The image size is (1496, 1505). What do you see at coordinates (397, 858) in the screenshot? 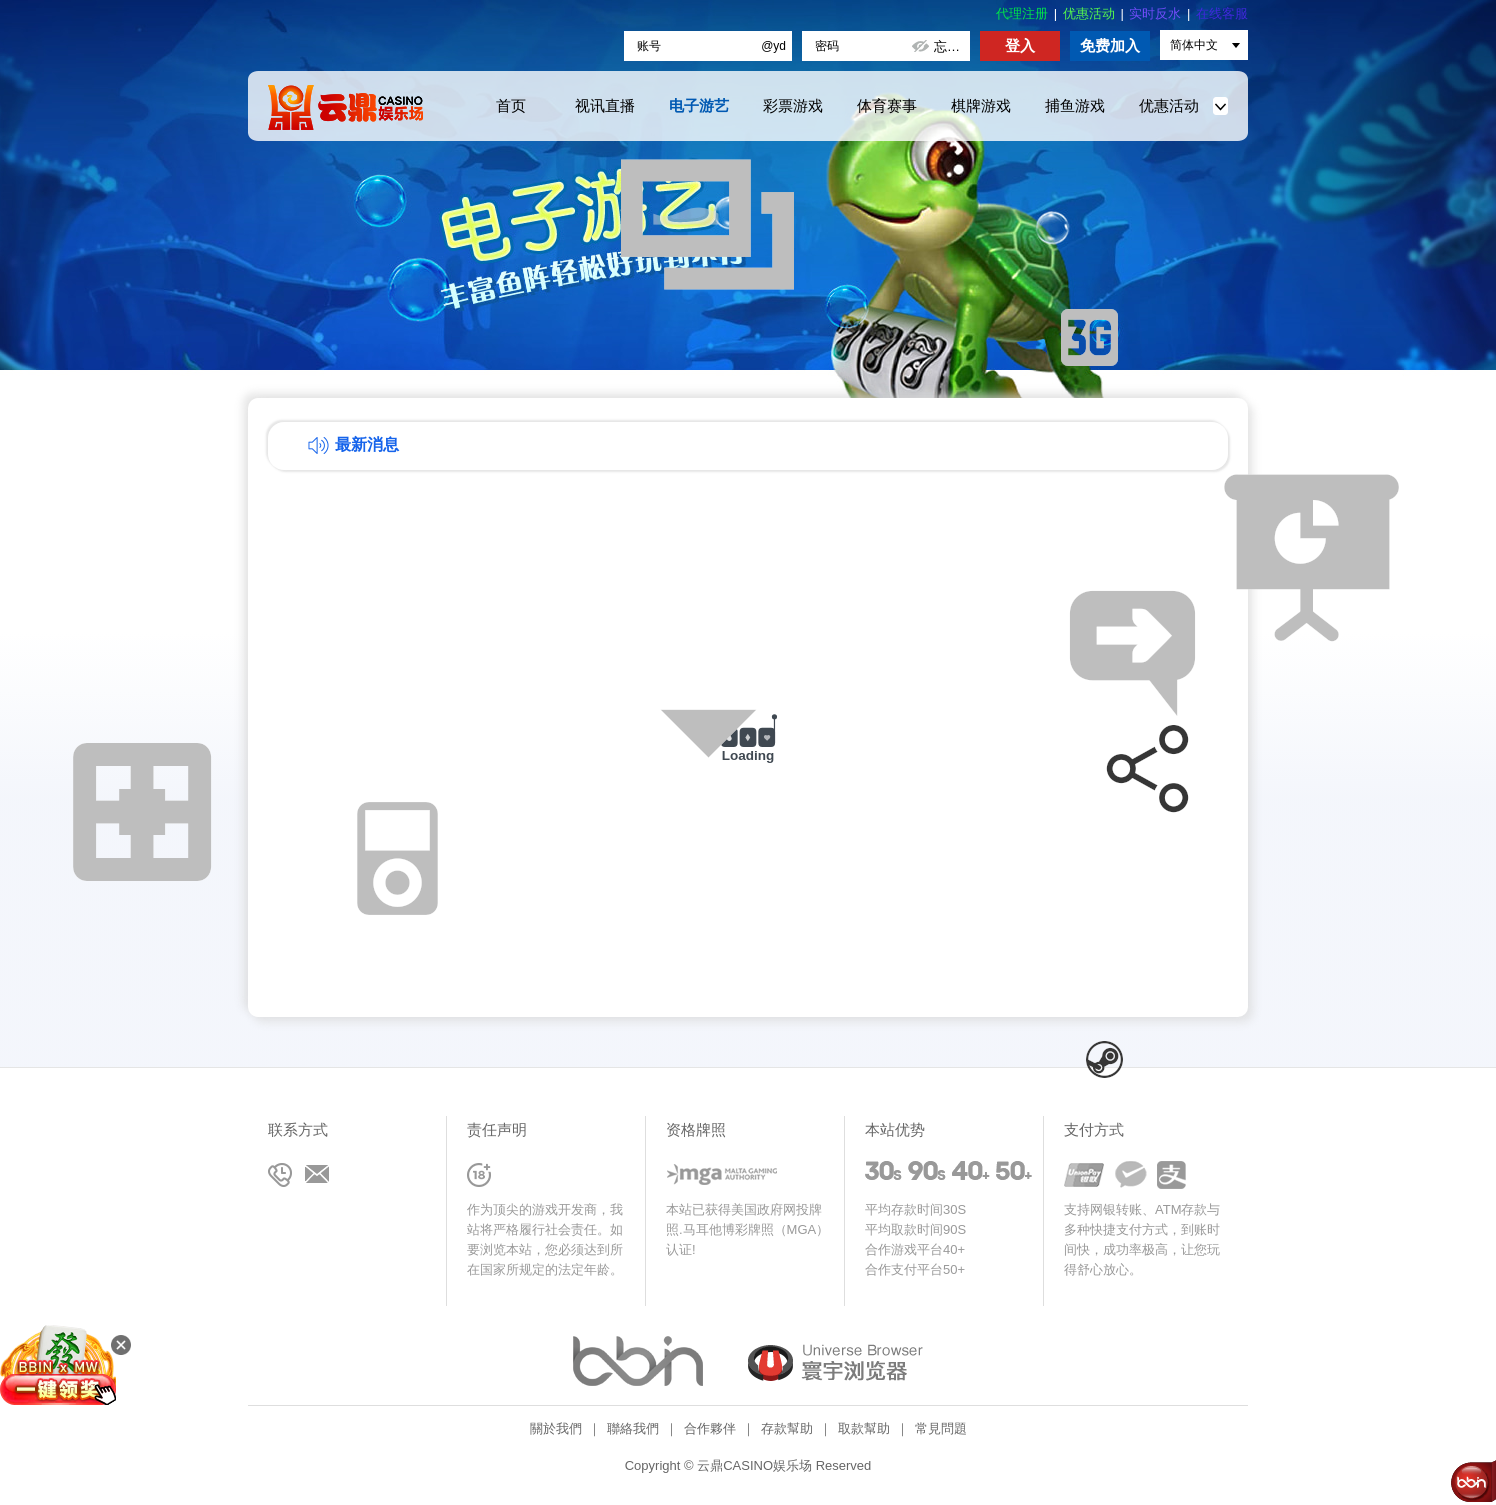
I see `access media player device` at bounding box center [397, 858].